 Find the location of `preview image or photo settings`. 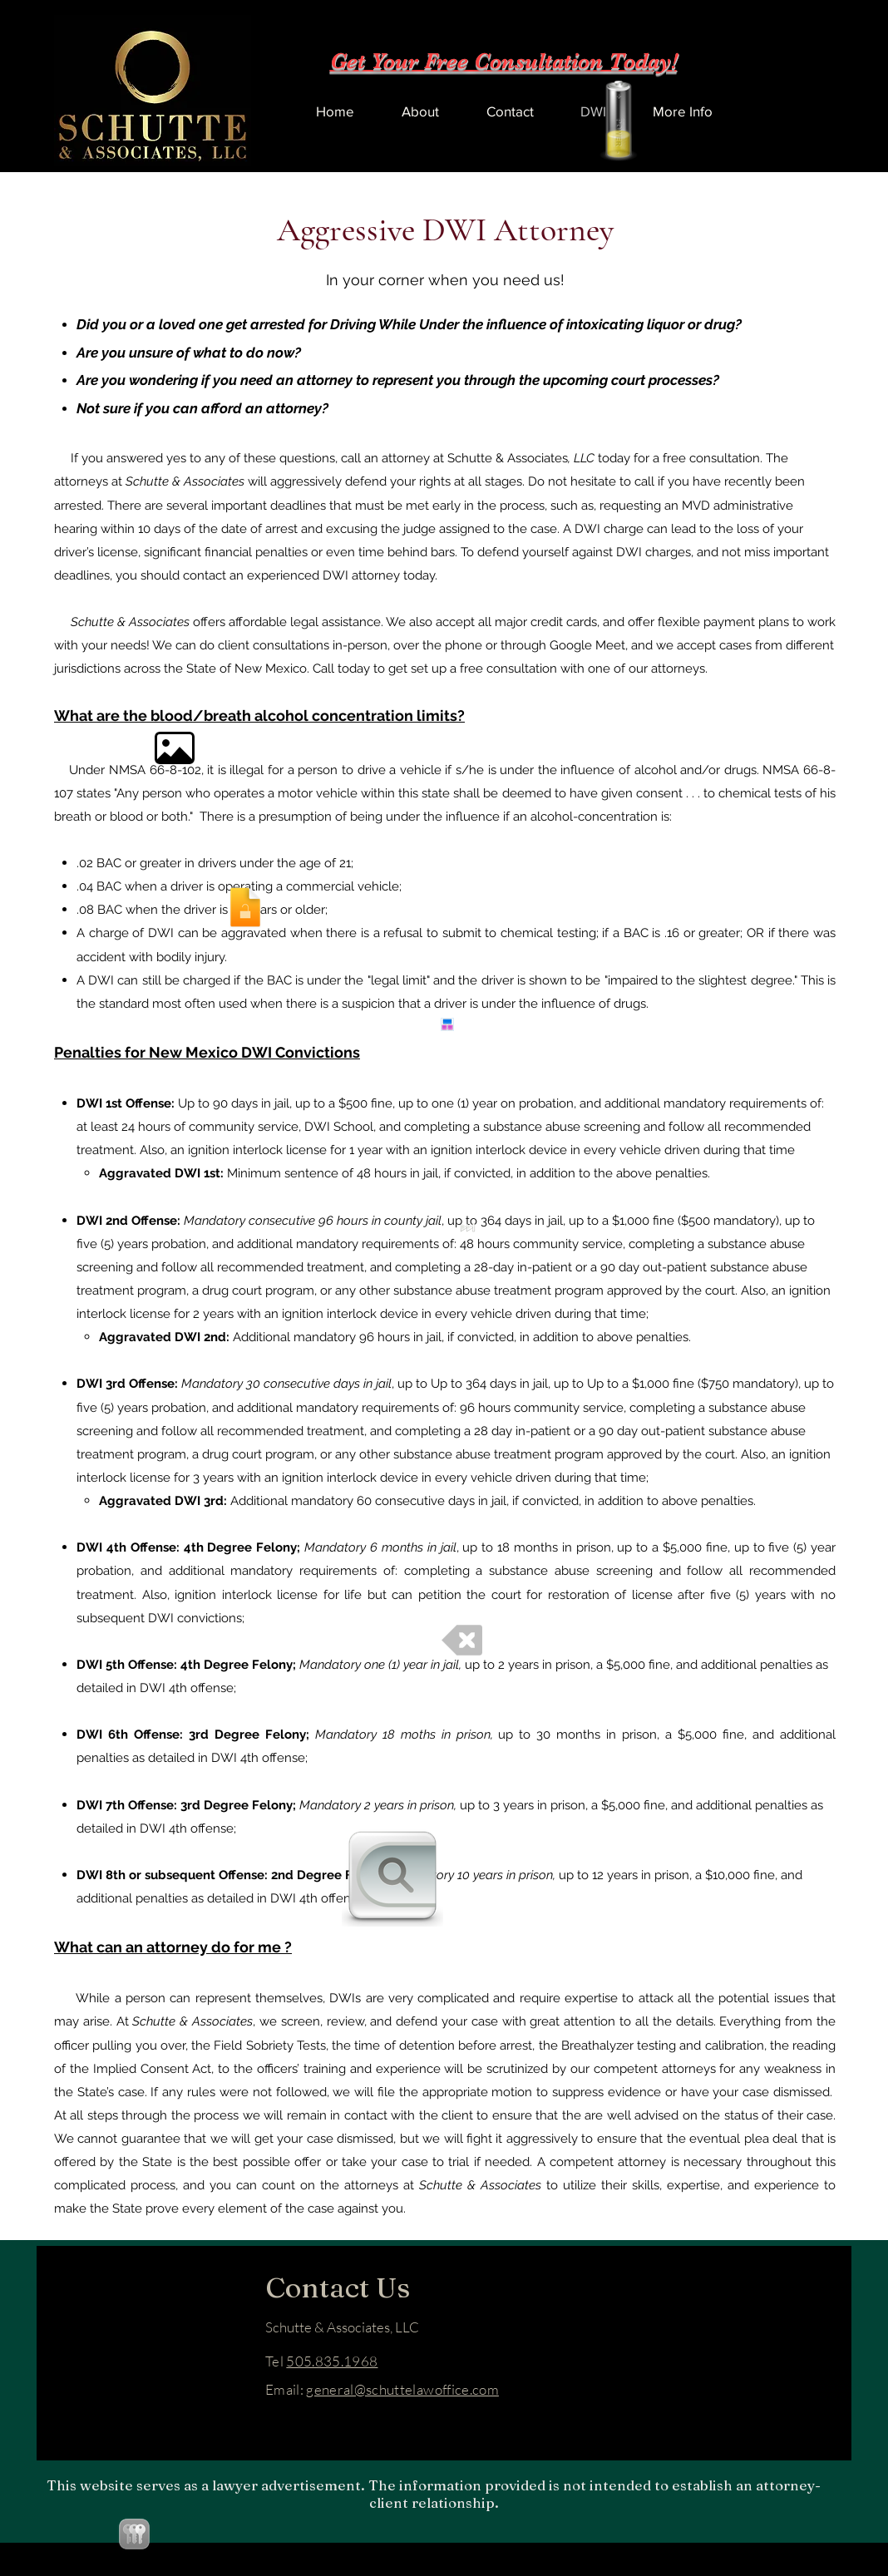

preview image or photo settings is located at coordinates (175, 749).